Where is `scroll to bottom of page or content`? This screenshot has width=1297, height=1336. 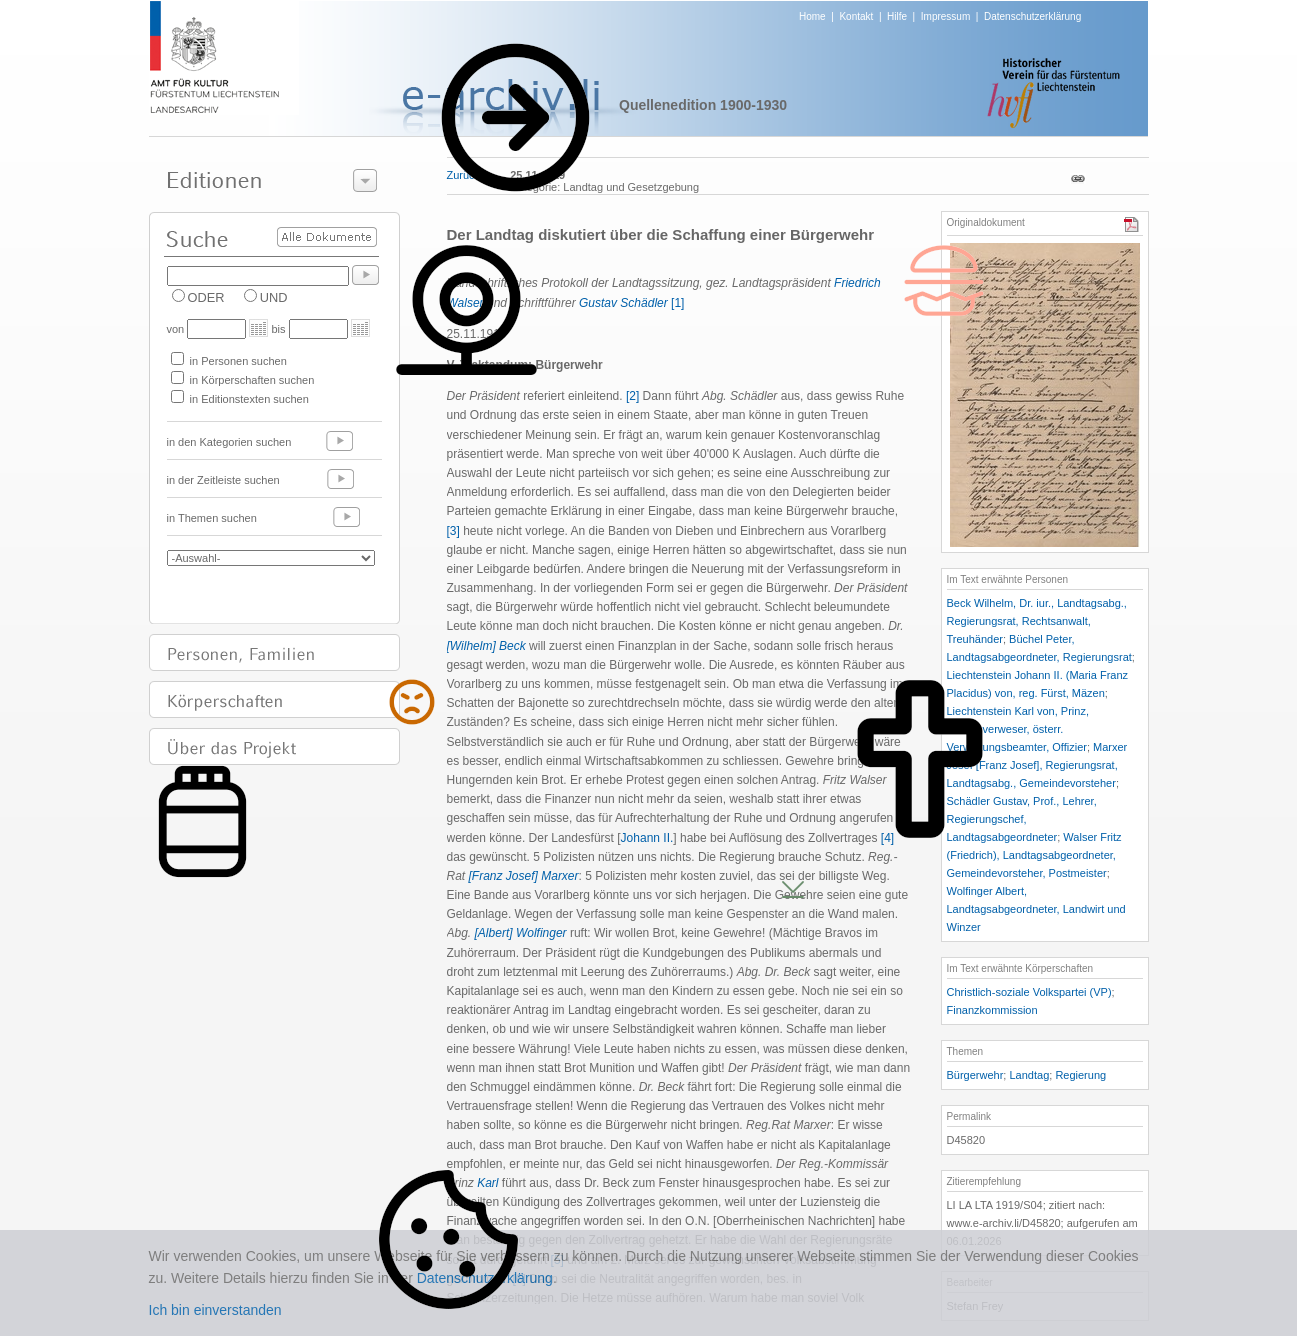
scroll to bottom of page or content is located at coordinates (793, 889).